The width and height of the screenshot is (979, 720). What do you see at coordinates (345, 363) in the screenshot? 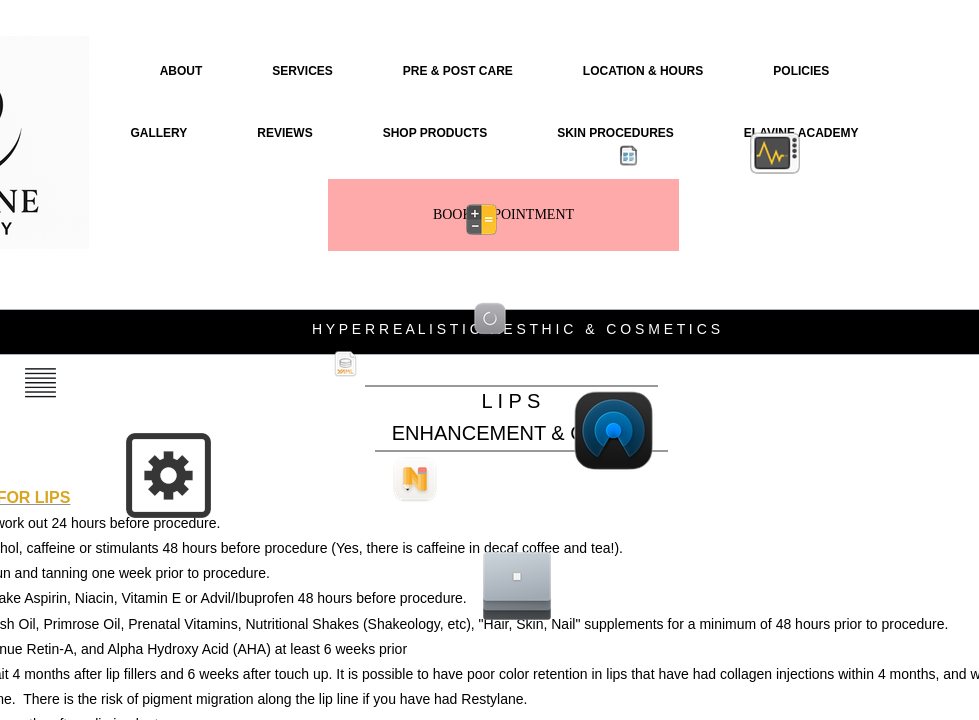
I see `a yaml configuration file` at bounding box center [345, 363].